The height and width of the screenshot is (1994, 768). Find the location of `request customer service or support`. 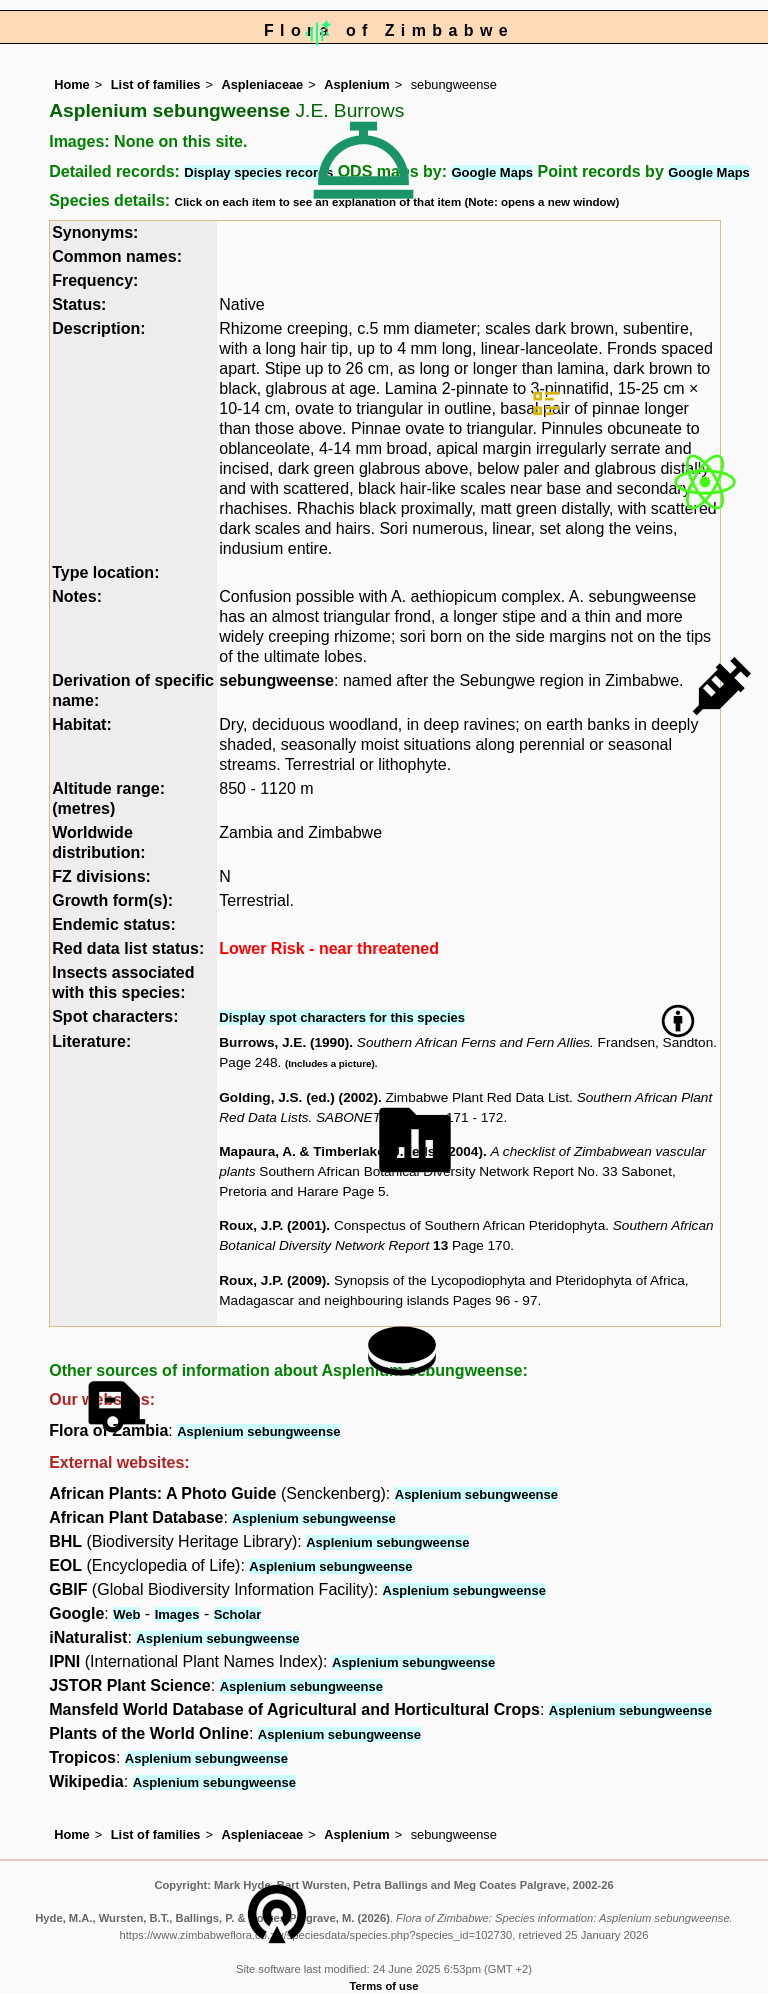

request customer service or support is located at coordinates (363, 162).